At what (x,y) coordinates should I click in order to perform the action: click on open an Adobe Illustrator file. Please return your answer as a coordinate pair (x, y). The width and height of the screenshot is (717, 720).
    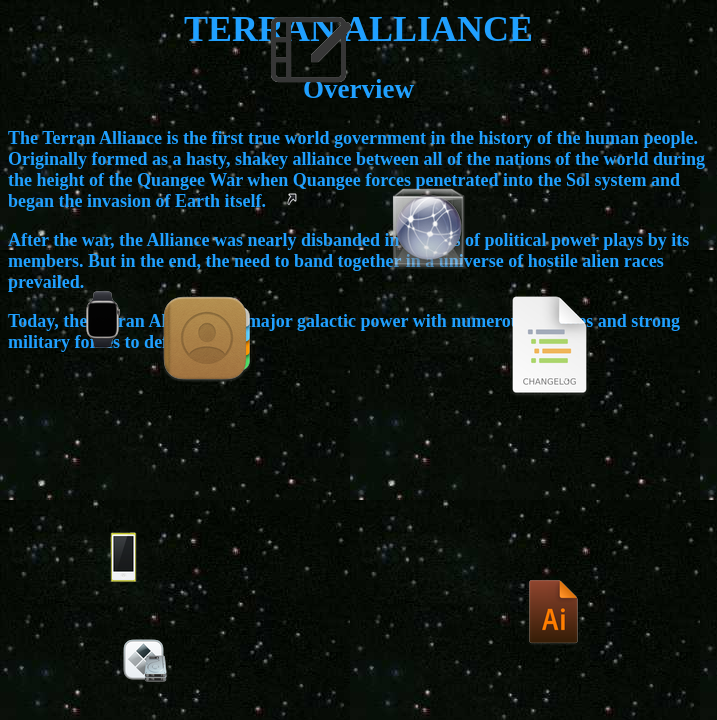
    Looking at the image, I should click on (553, 611).